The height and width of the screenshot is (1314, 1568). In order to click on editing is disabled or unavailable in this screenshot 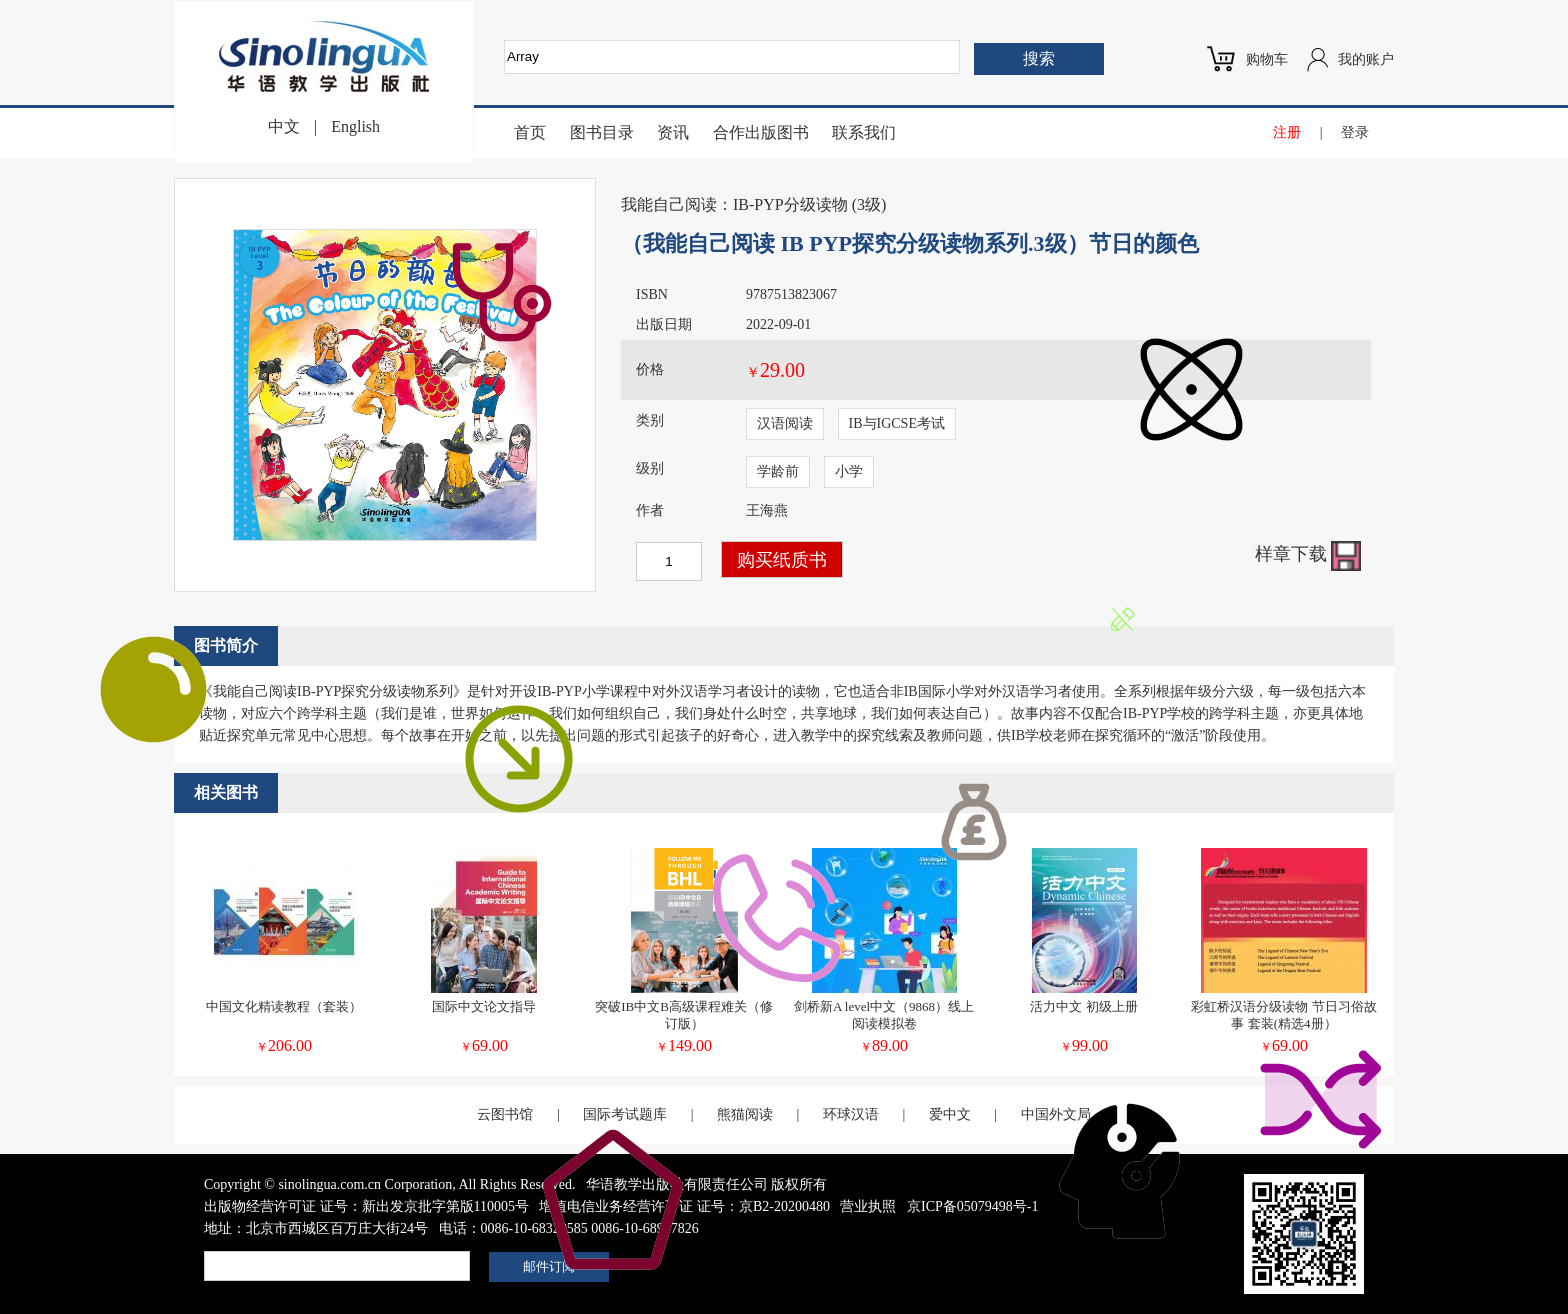, I will do `click(1122, 619)`.